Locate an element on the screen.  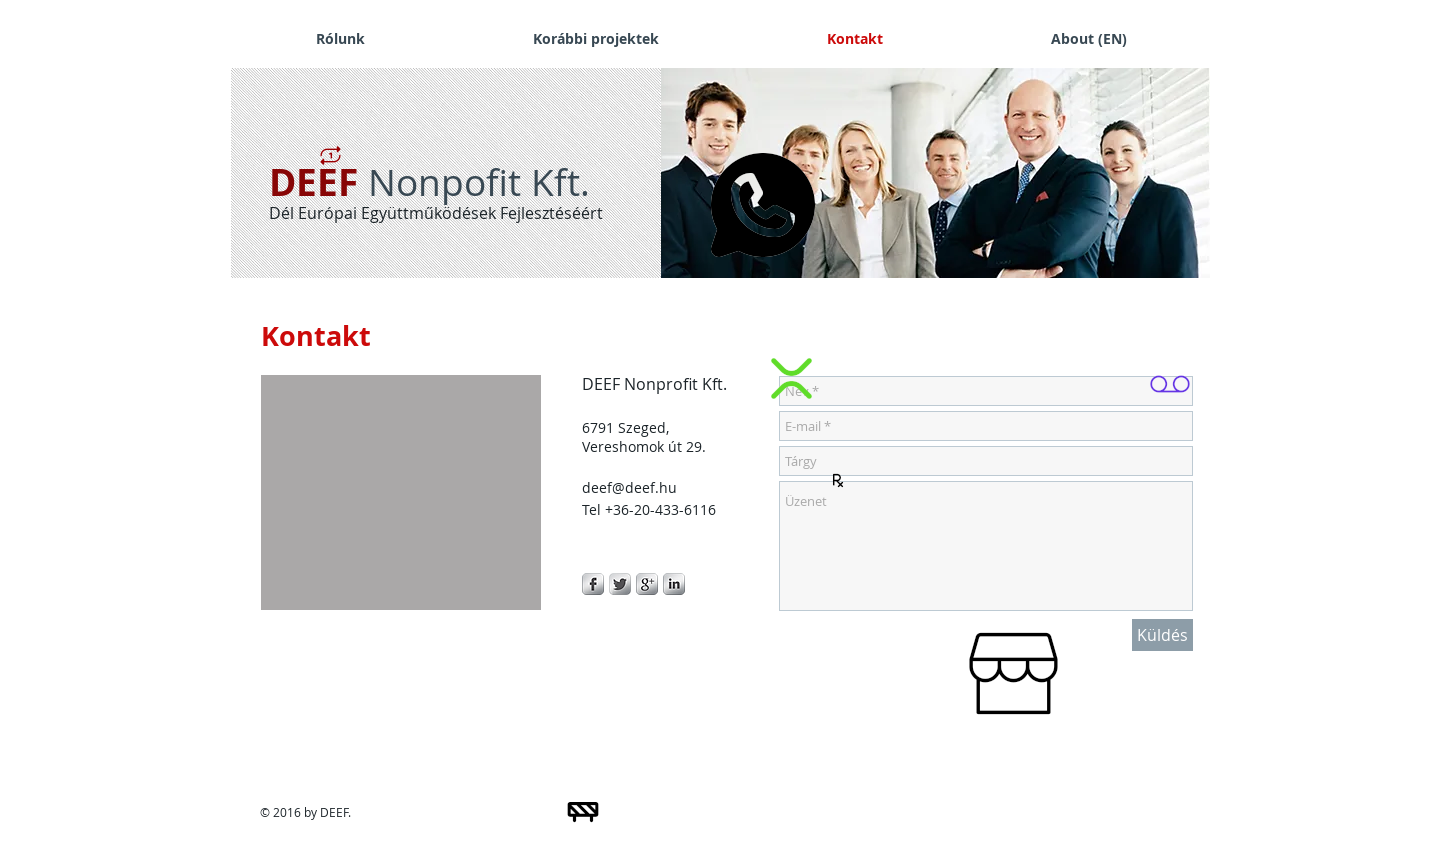
view prescription details is located at coordinates (837, 480).